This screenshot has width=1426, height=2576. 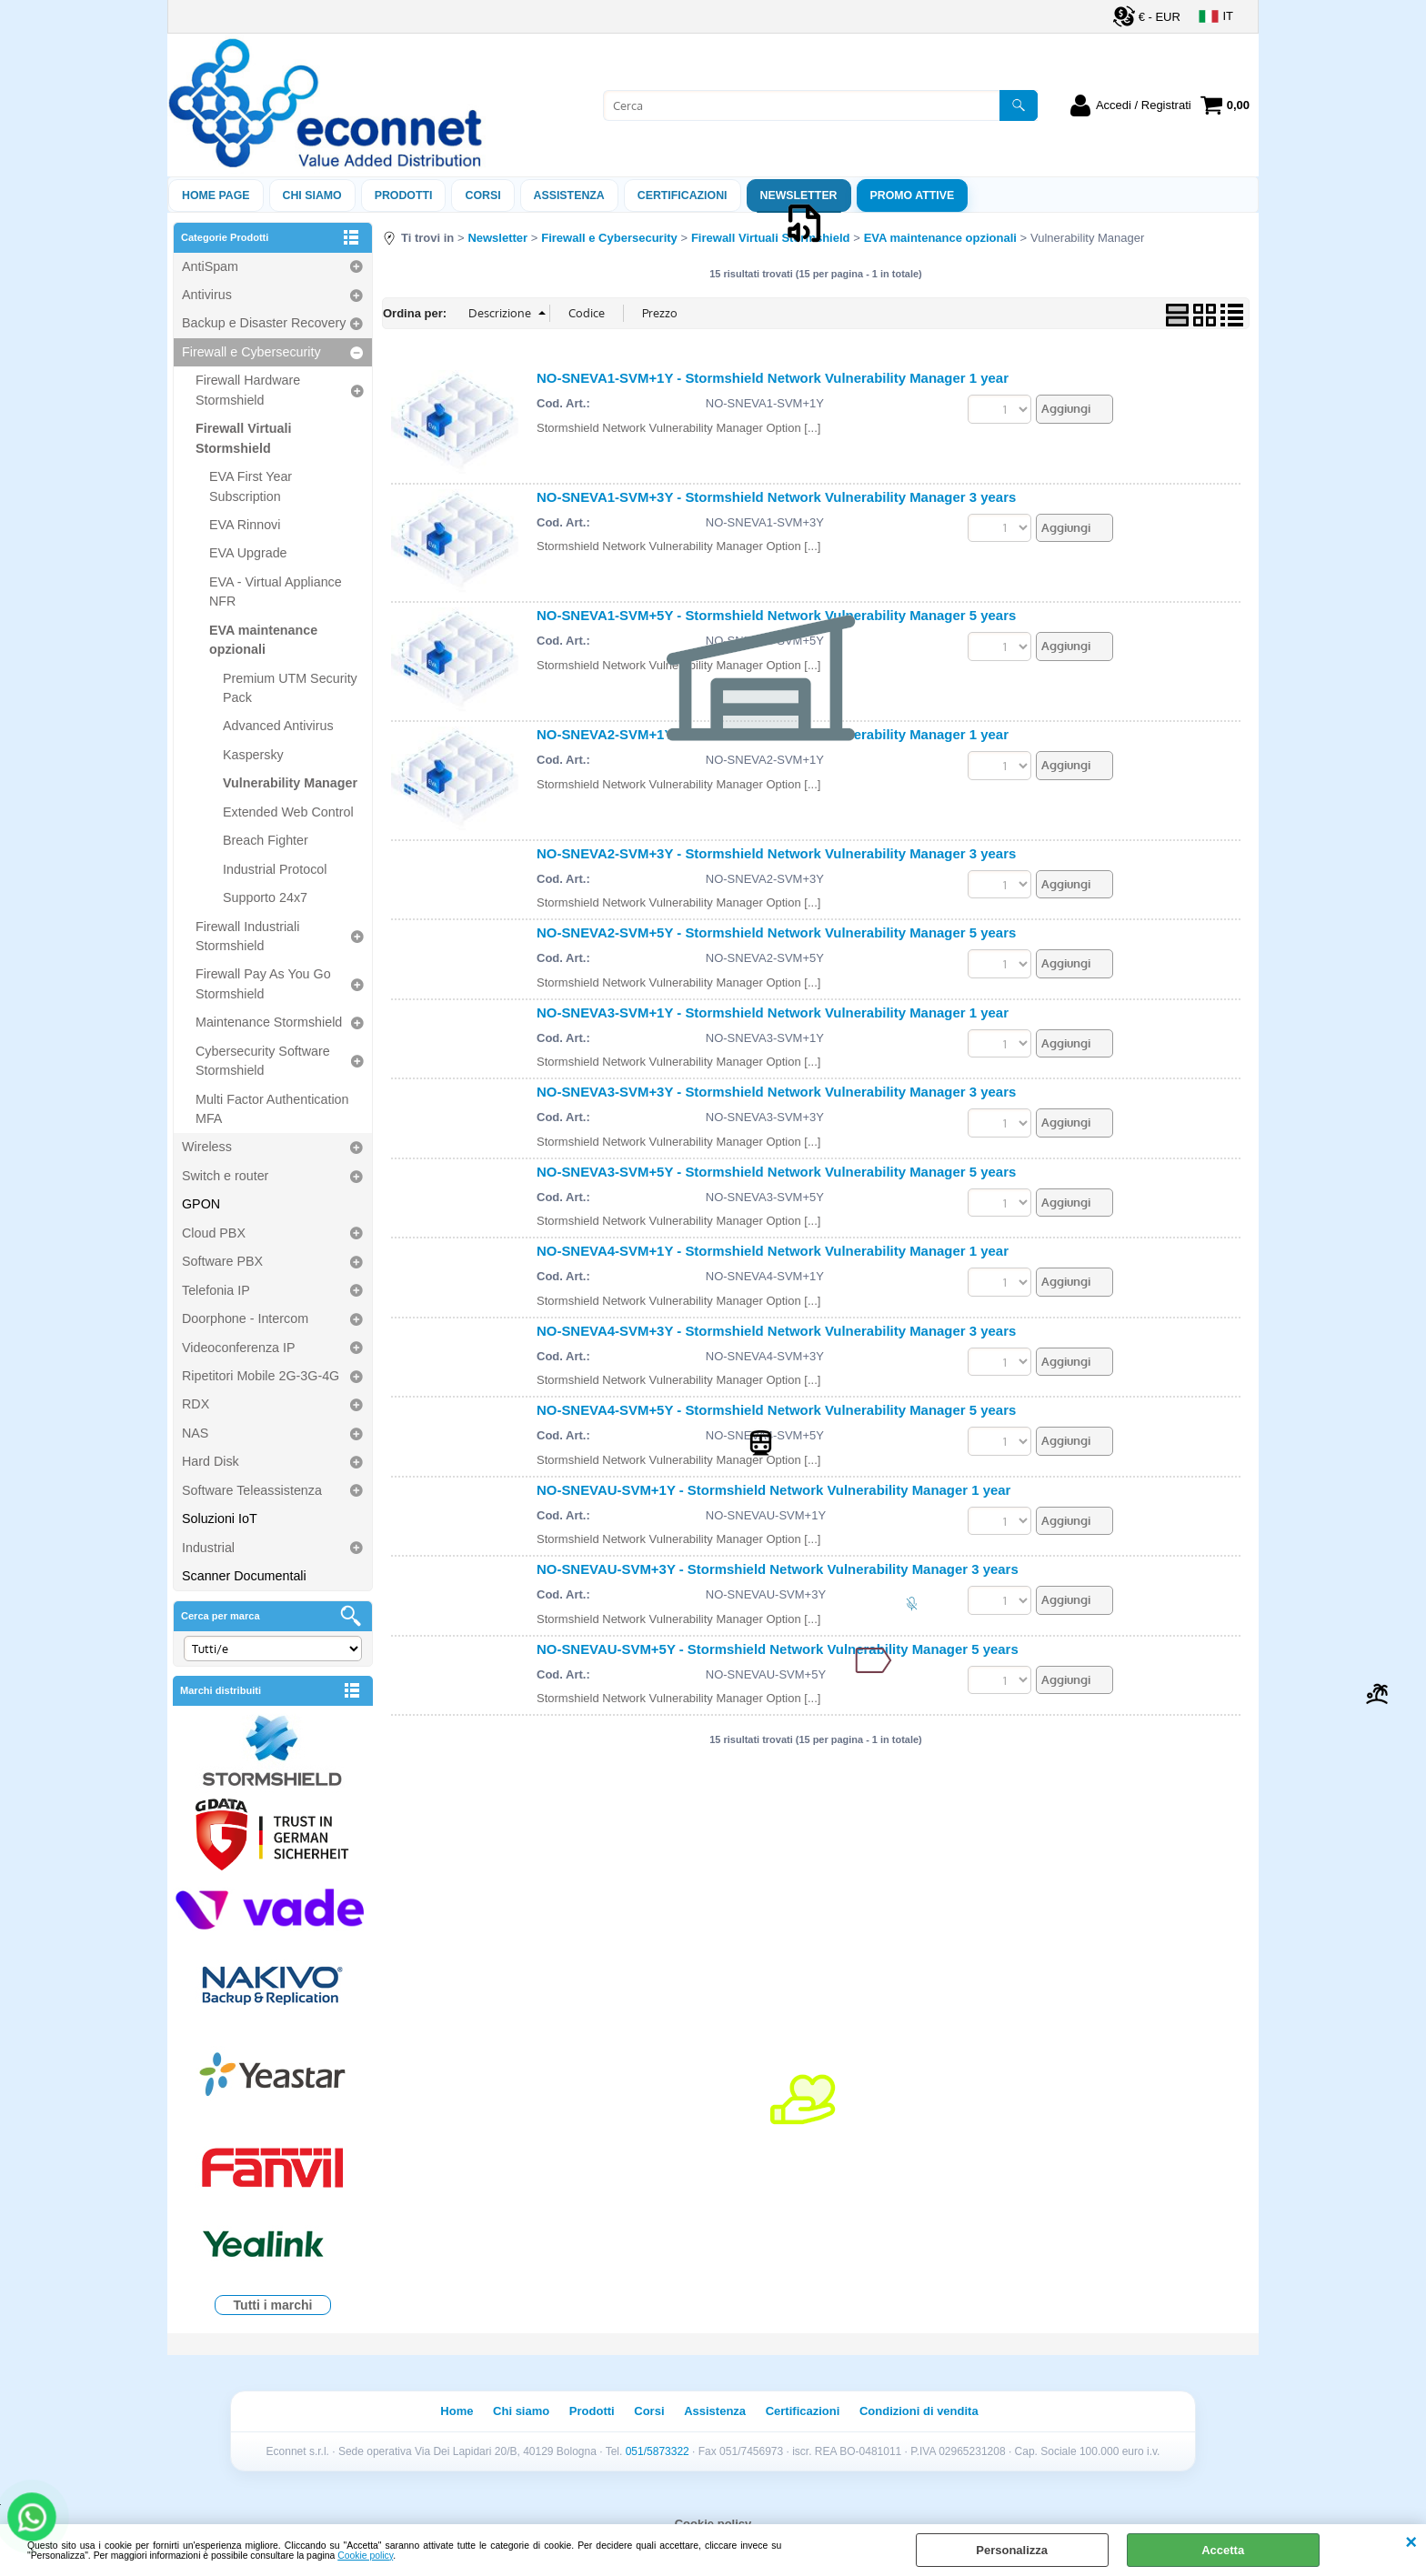 What do you see at coordinates (804, 223) in the screenshot?
I see `open an audio file` at bounding box center [804, 223].